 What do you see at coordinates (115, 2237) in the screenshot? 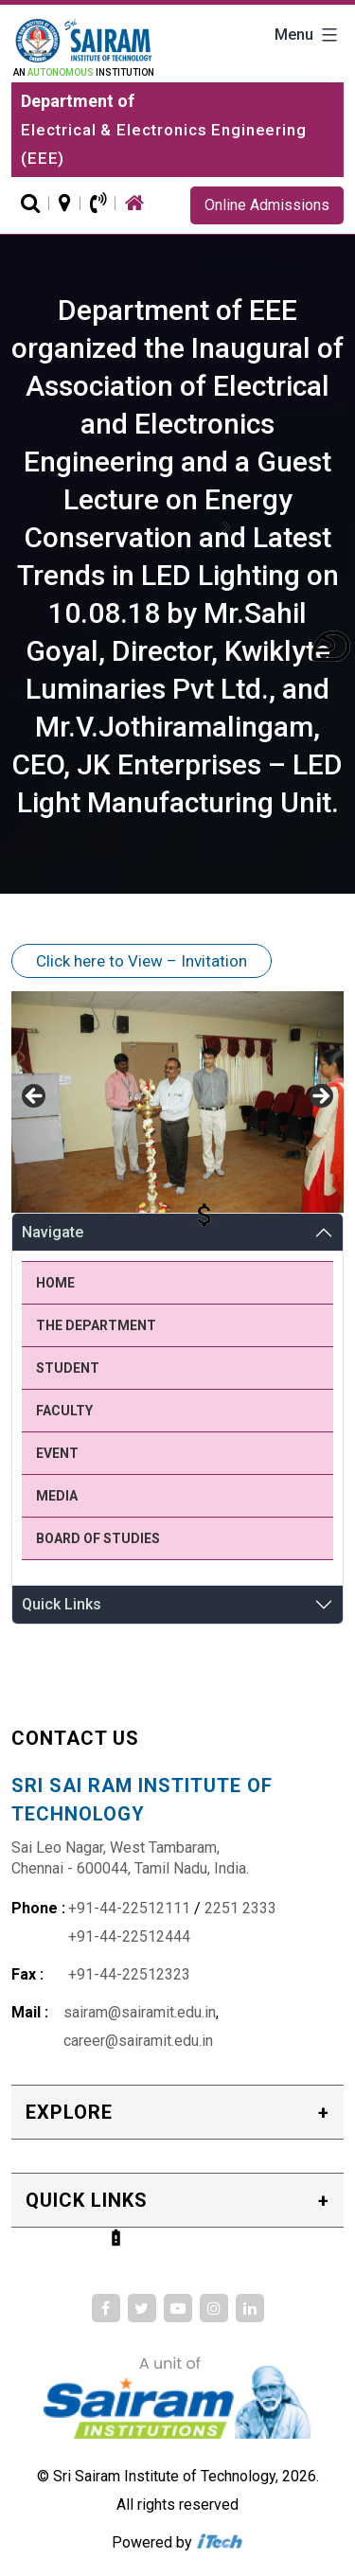
I see `indicates low battery warning` at bounding box center [115, 2237].